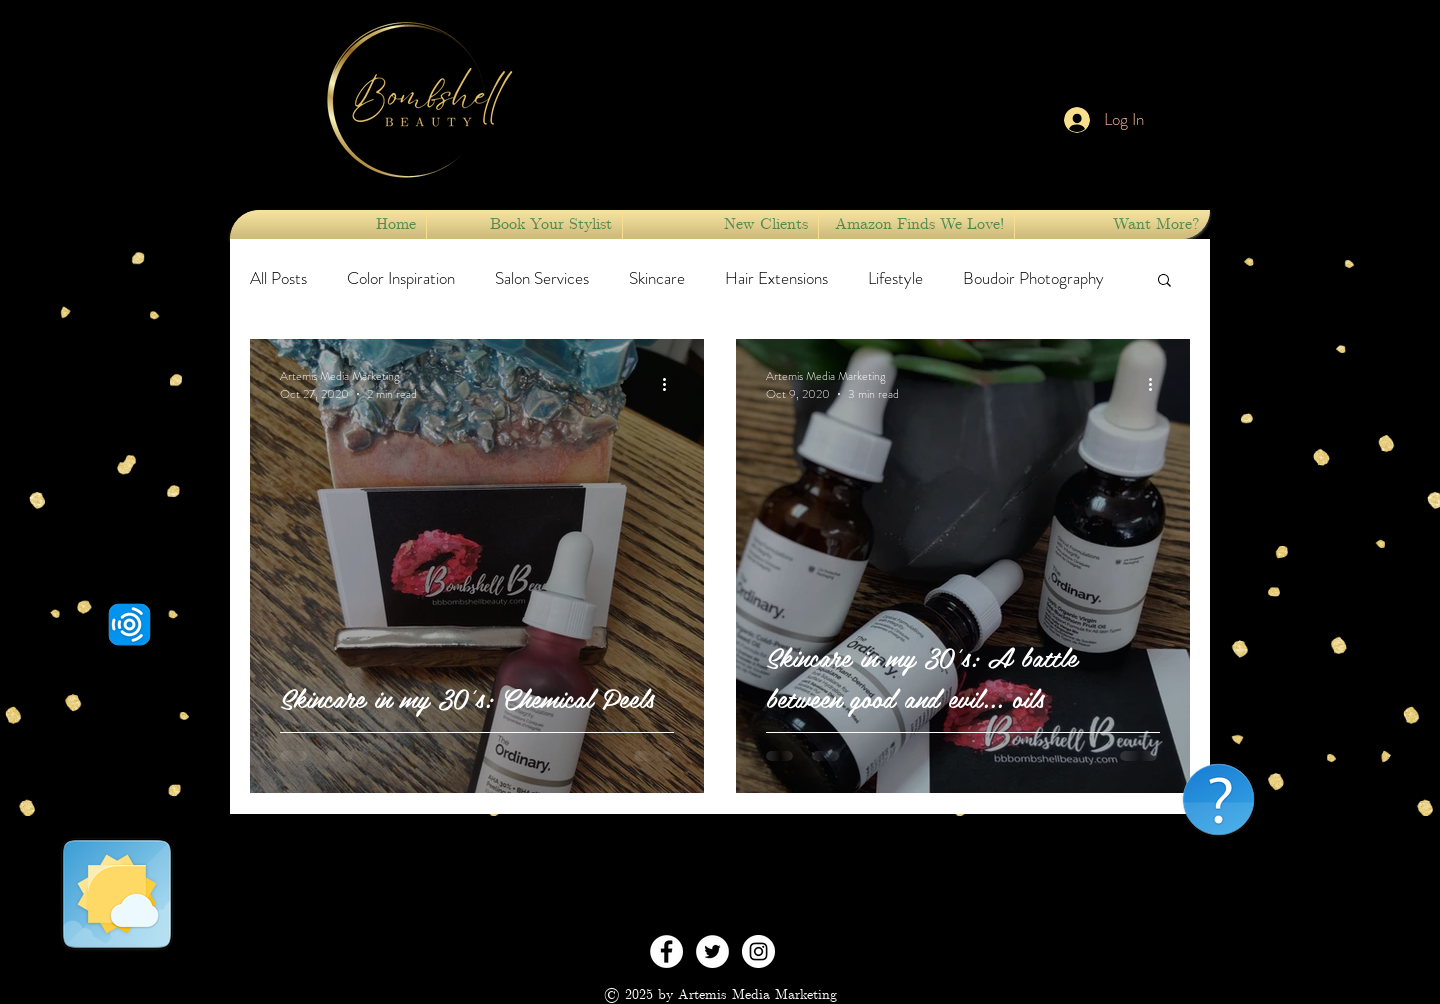 The width and height of the screenshot is (1440, 1004). I want to click on open the help center or documentation, so click(1218, 799).